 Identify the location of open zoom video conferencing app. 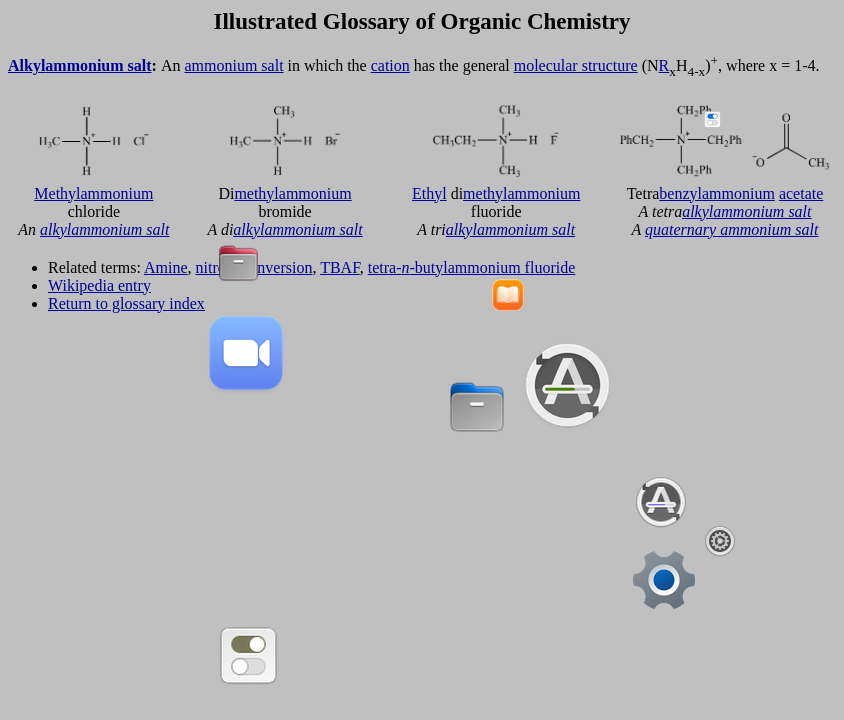
(246, 353).